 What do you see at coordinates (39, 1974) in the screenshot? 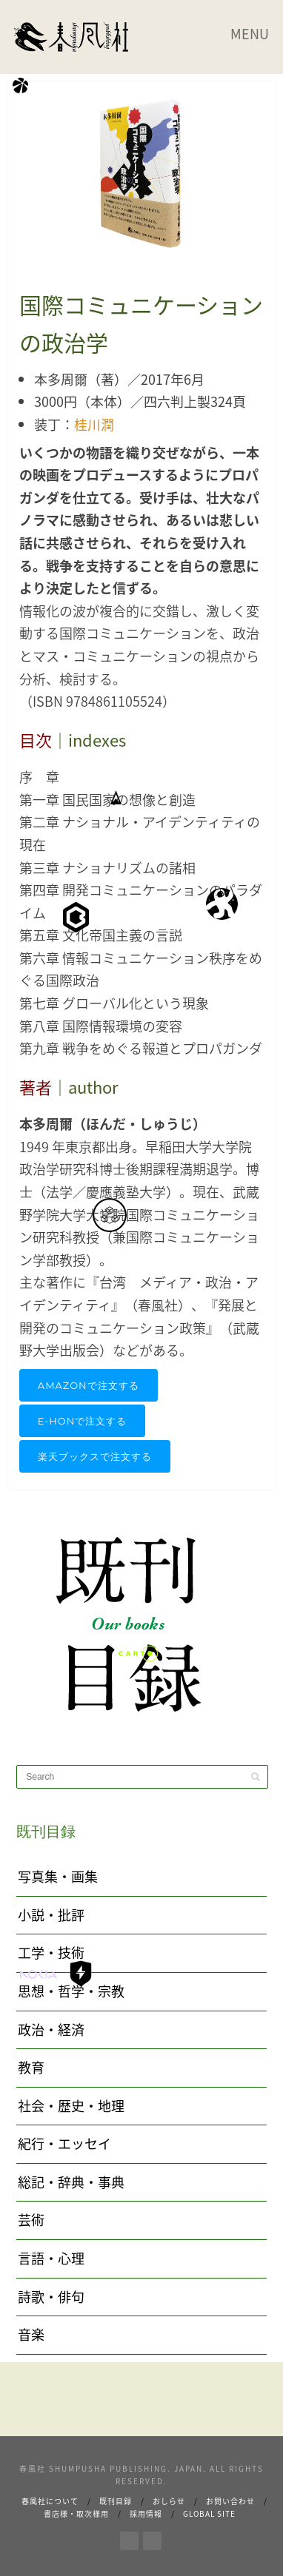
I see `Nokia brand logo` at bounding box center [39, 1974].